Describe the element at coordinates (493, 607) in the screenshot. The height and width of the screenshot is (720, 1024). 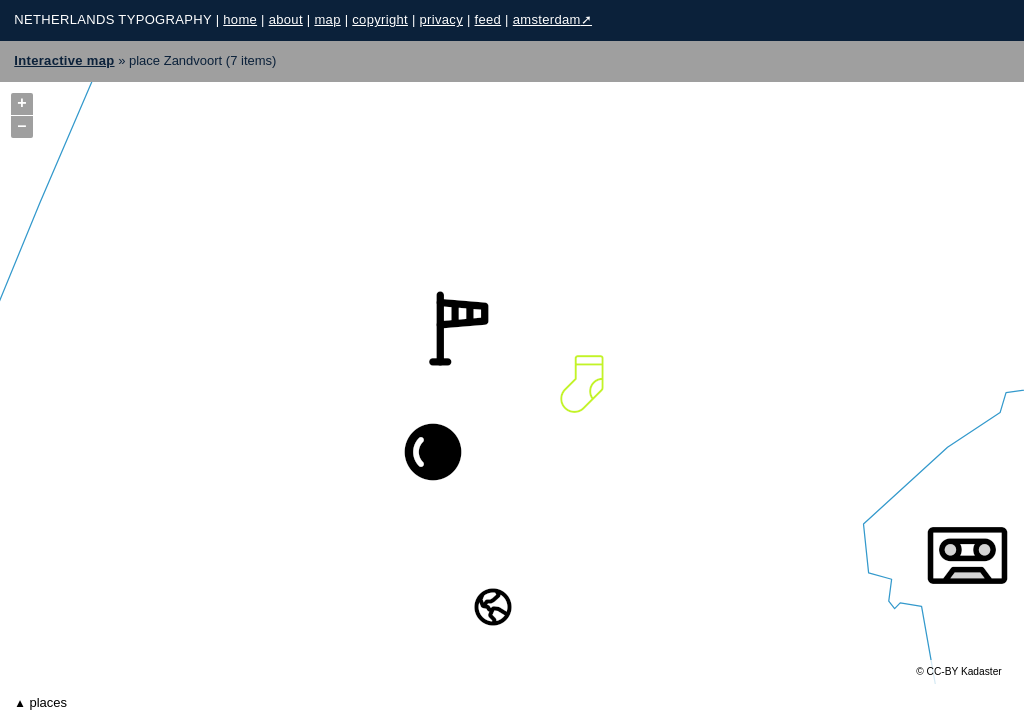
I see `switch to western hemisphere or Americas region` at that location.